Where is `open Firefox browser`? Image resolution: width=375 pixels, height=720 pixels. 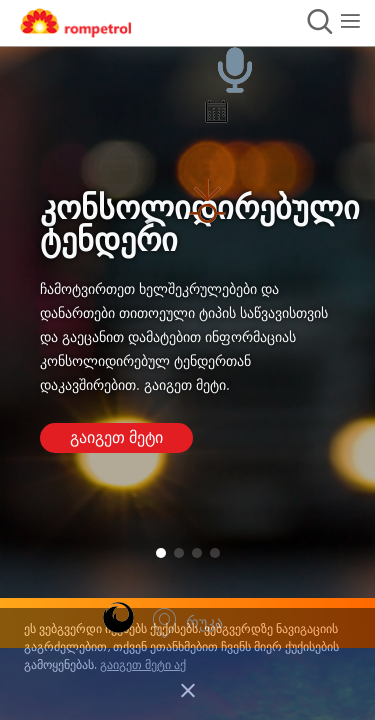
open Firefox browser is located at coordinates (118, 617).